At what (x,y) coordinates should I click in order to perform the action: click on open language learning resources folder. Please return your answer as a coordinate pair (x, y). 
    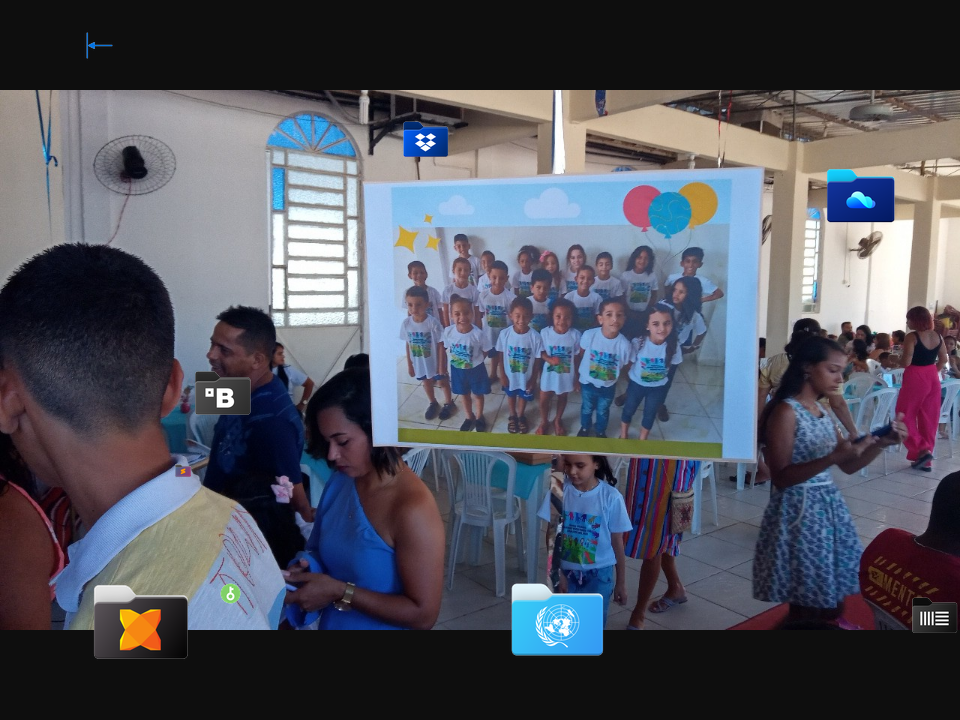
    Looking at the image, I should click on (557, 622).